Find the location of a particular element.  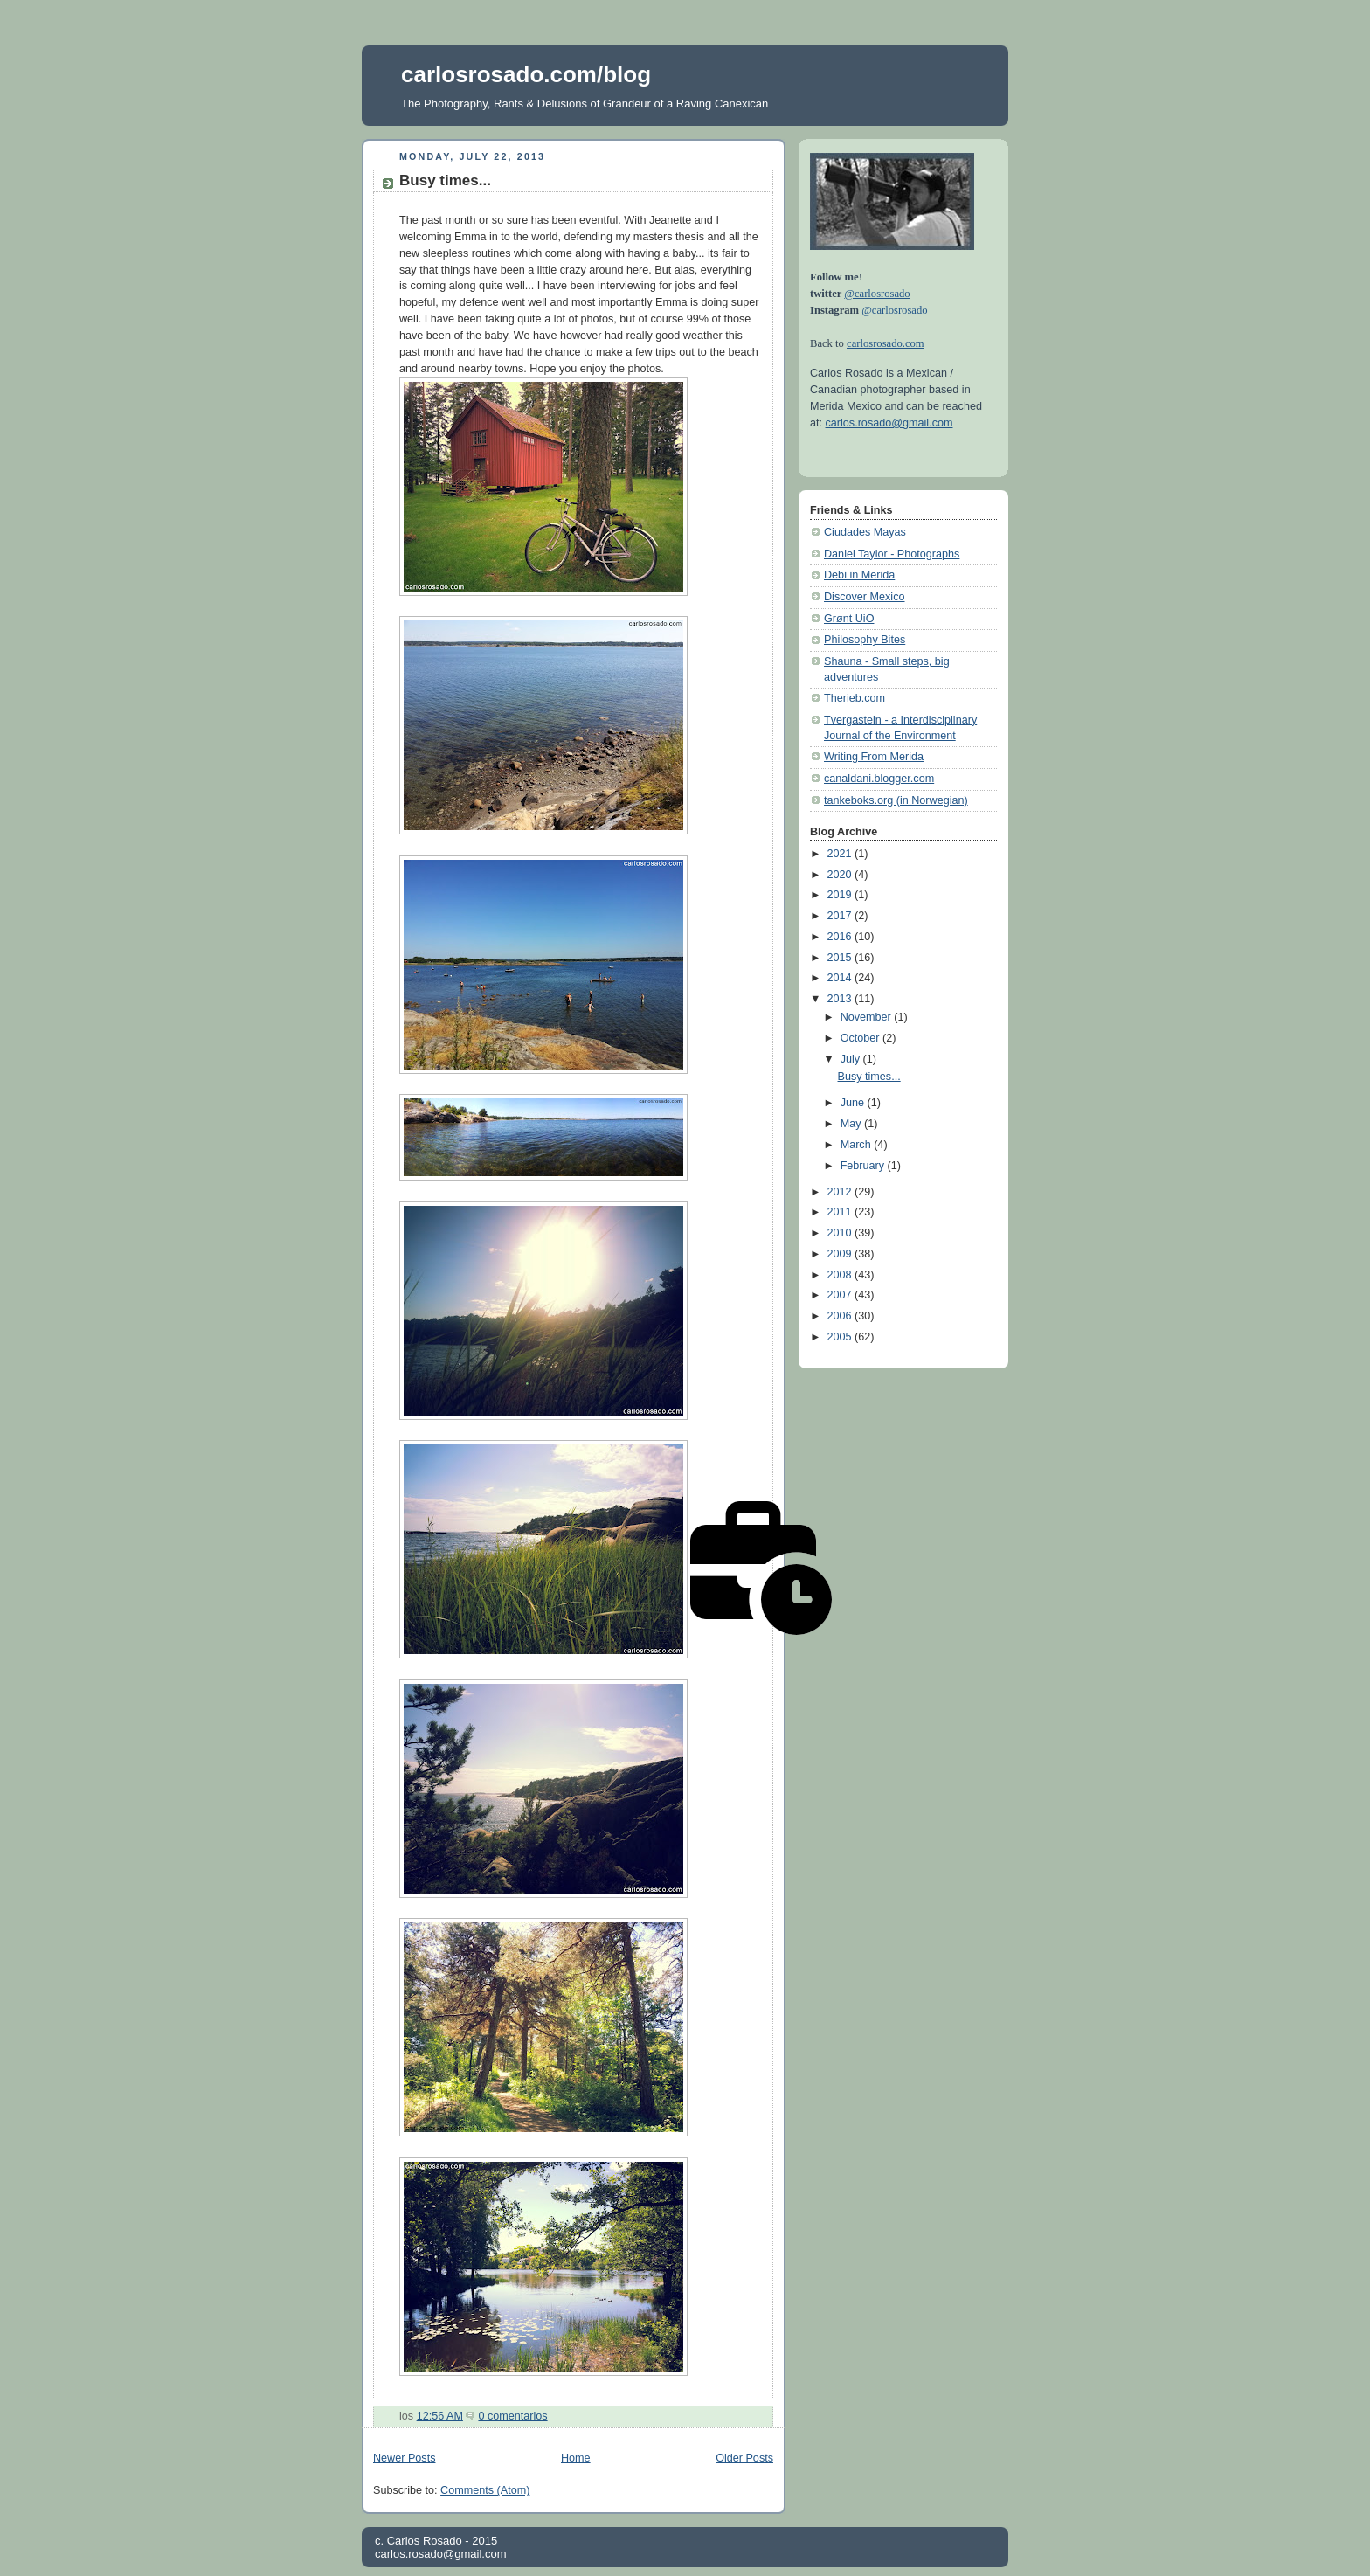

view work hours or time tracking is located at coordinates (753, 1564).